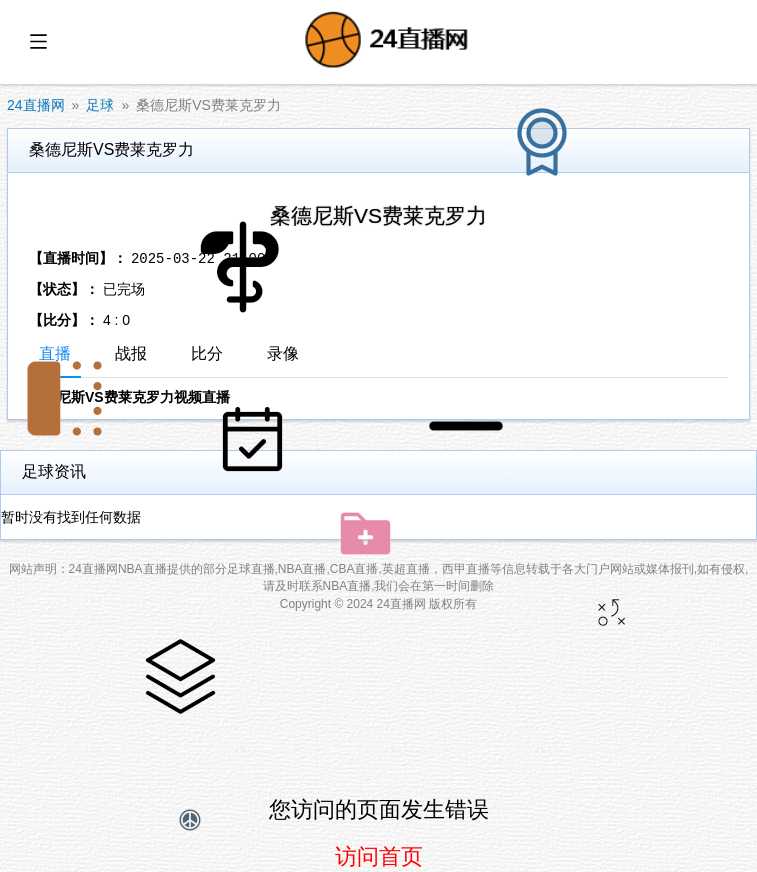 This screenshot has width=757, height=872. I want to click on view strategy or game plan, so click(610, 612).